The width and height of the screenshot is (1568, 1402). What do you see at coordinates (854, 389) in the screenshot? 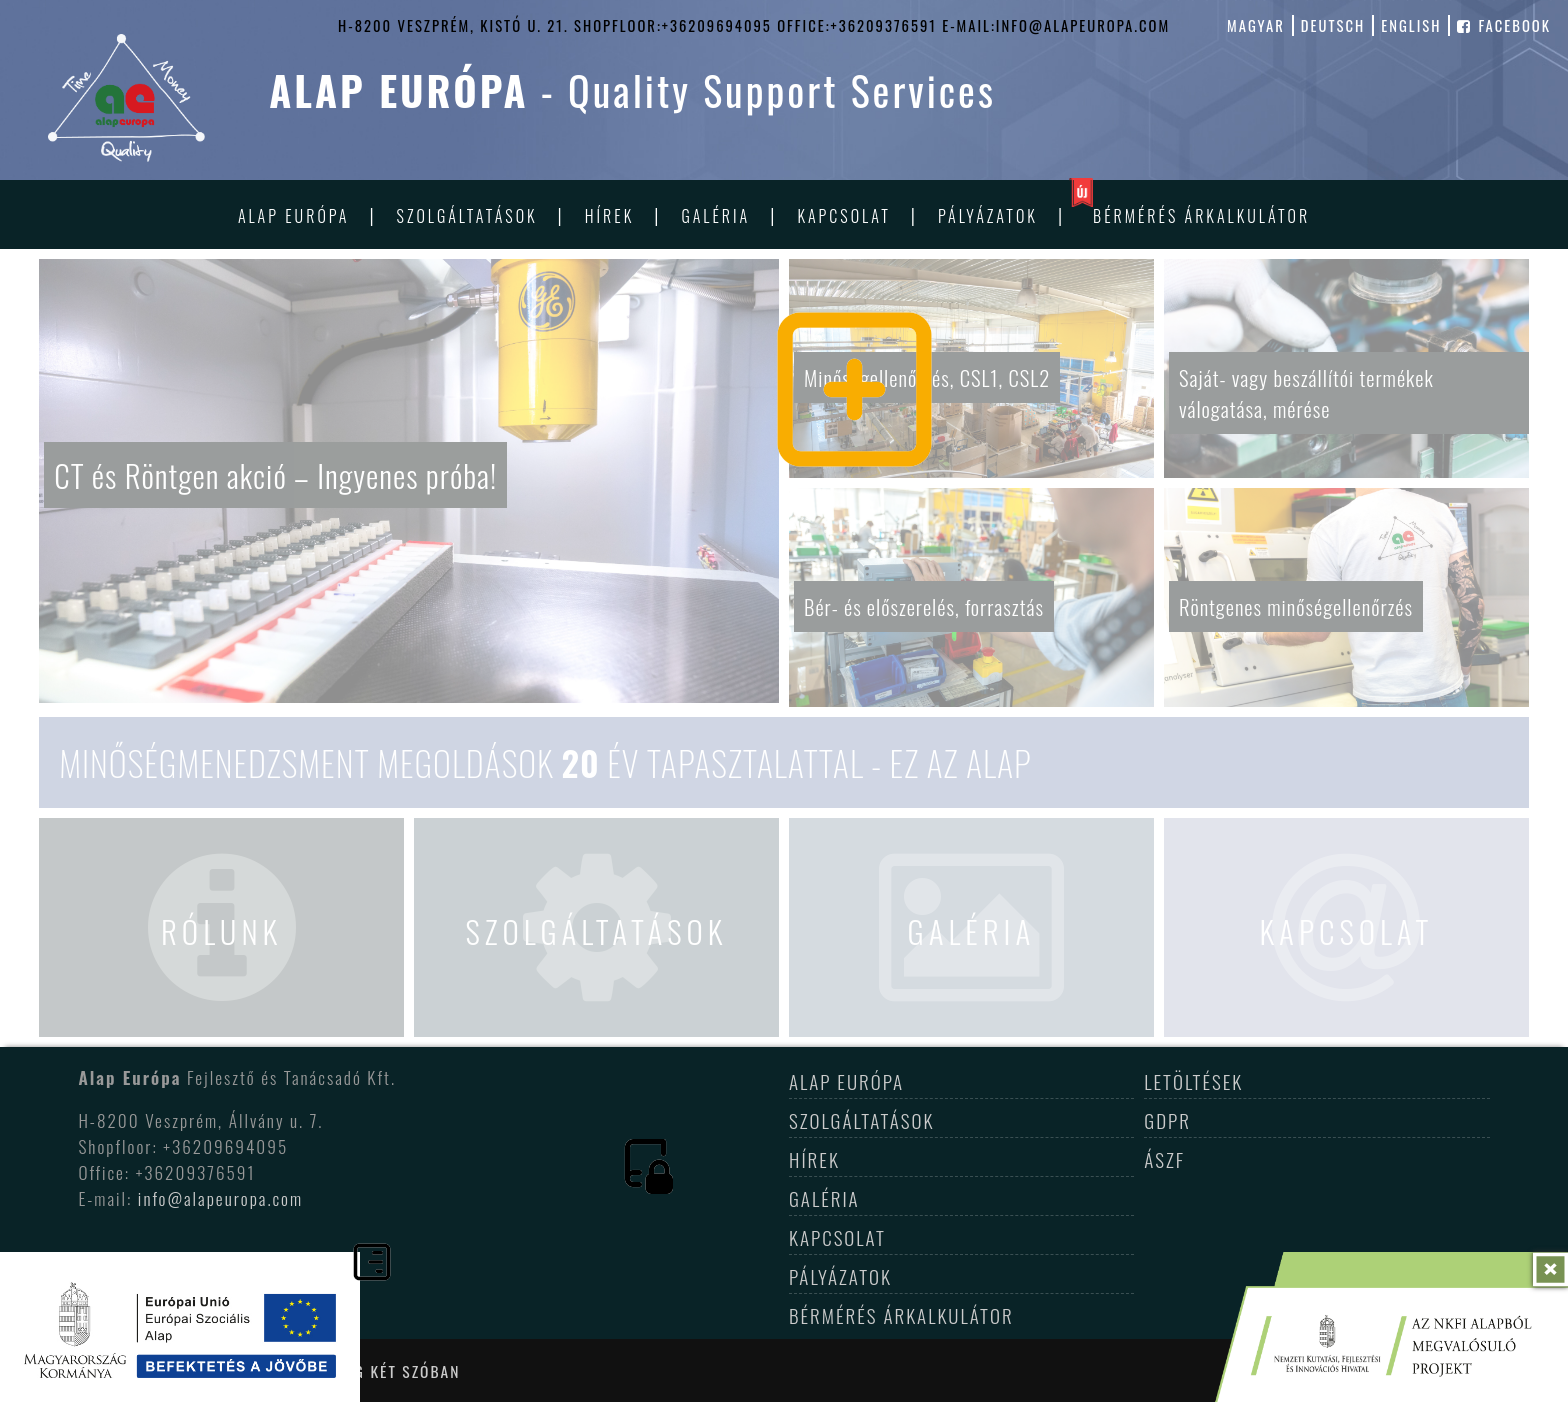
I see `add a new item or entry` at bounding box center [854, 389].